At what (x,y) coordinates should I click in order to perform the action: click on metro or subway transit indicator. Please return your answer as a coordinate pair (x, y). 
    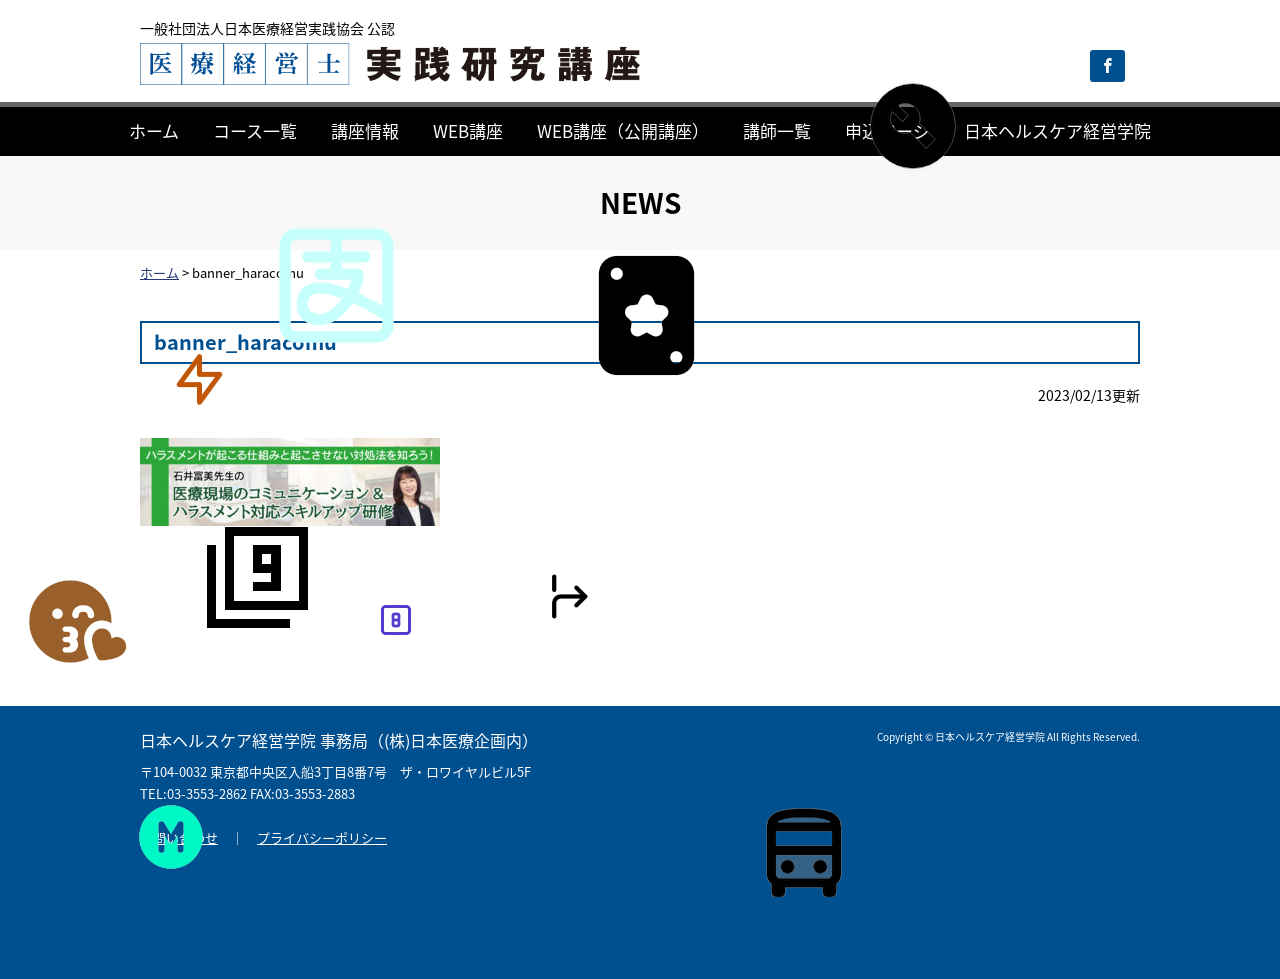
    Looking at the image, I should click on (171, 837).